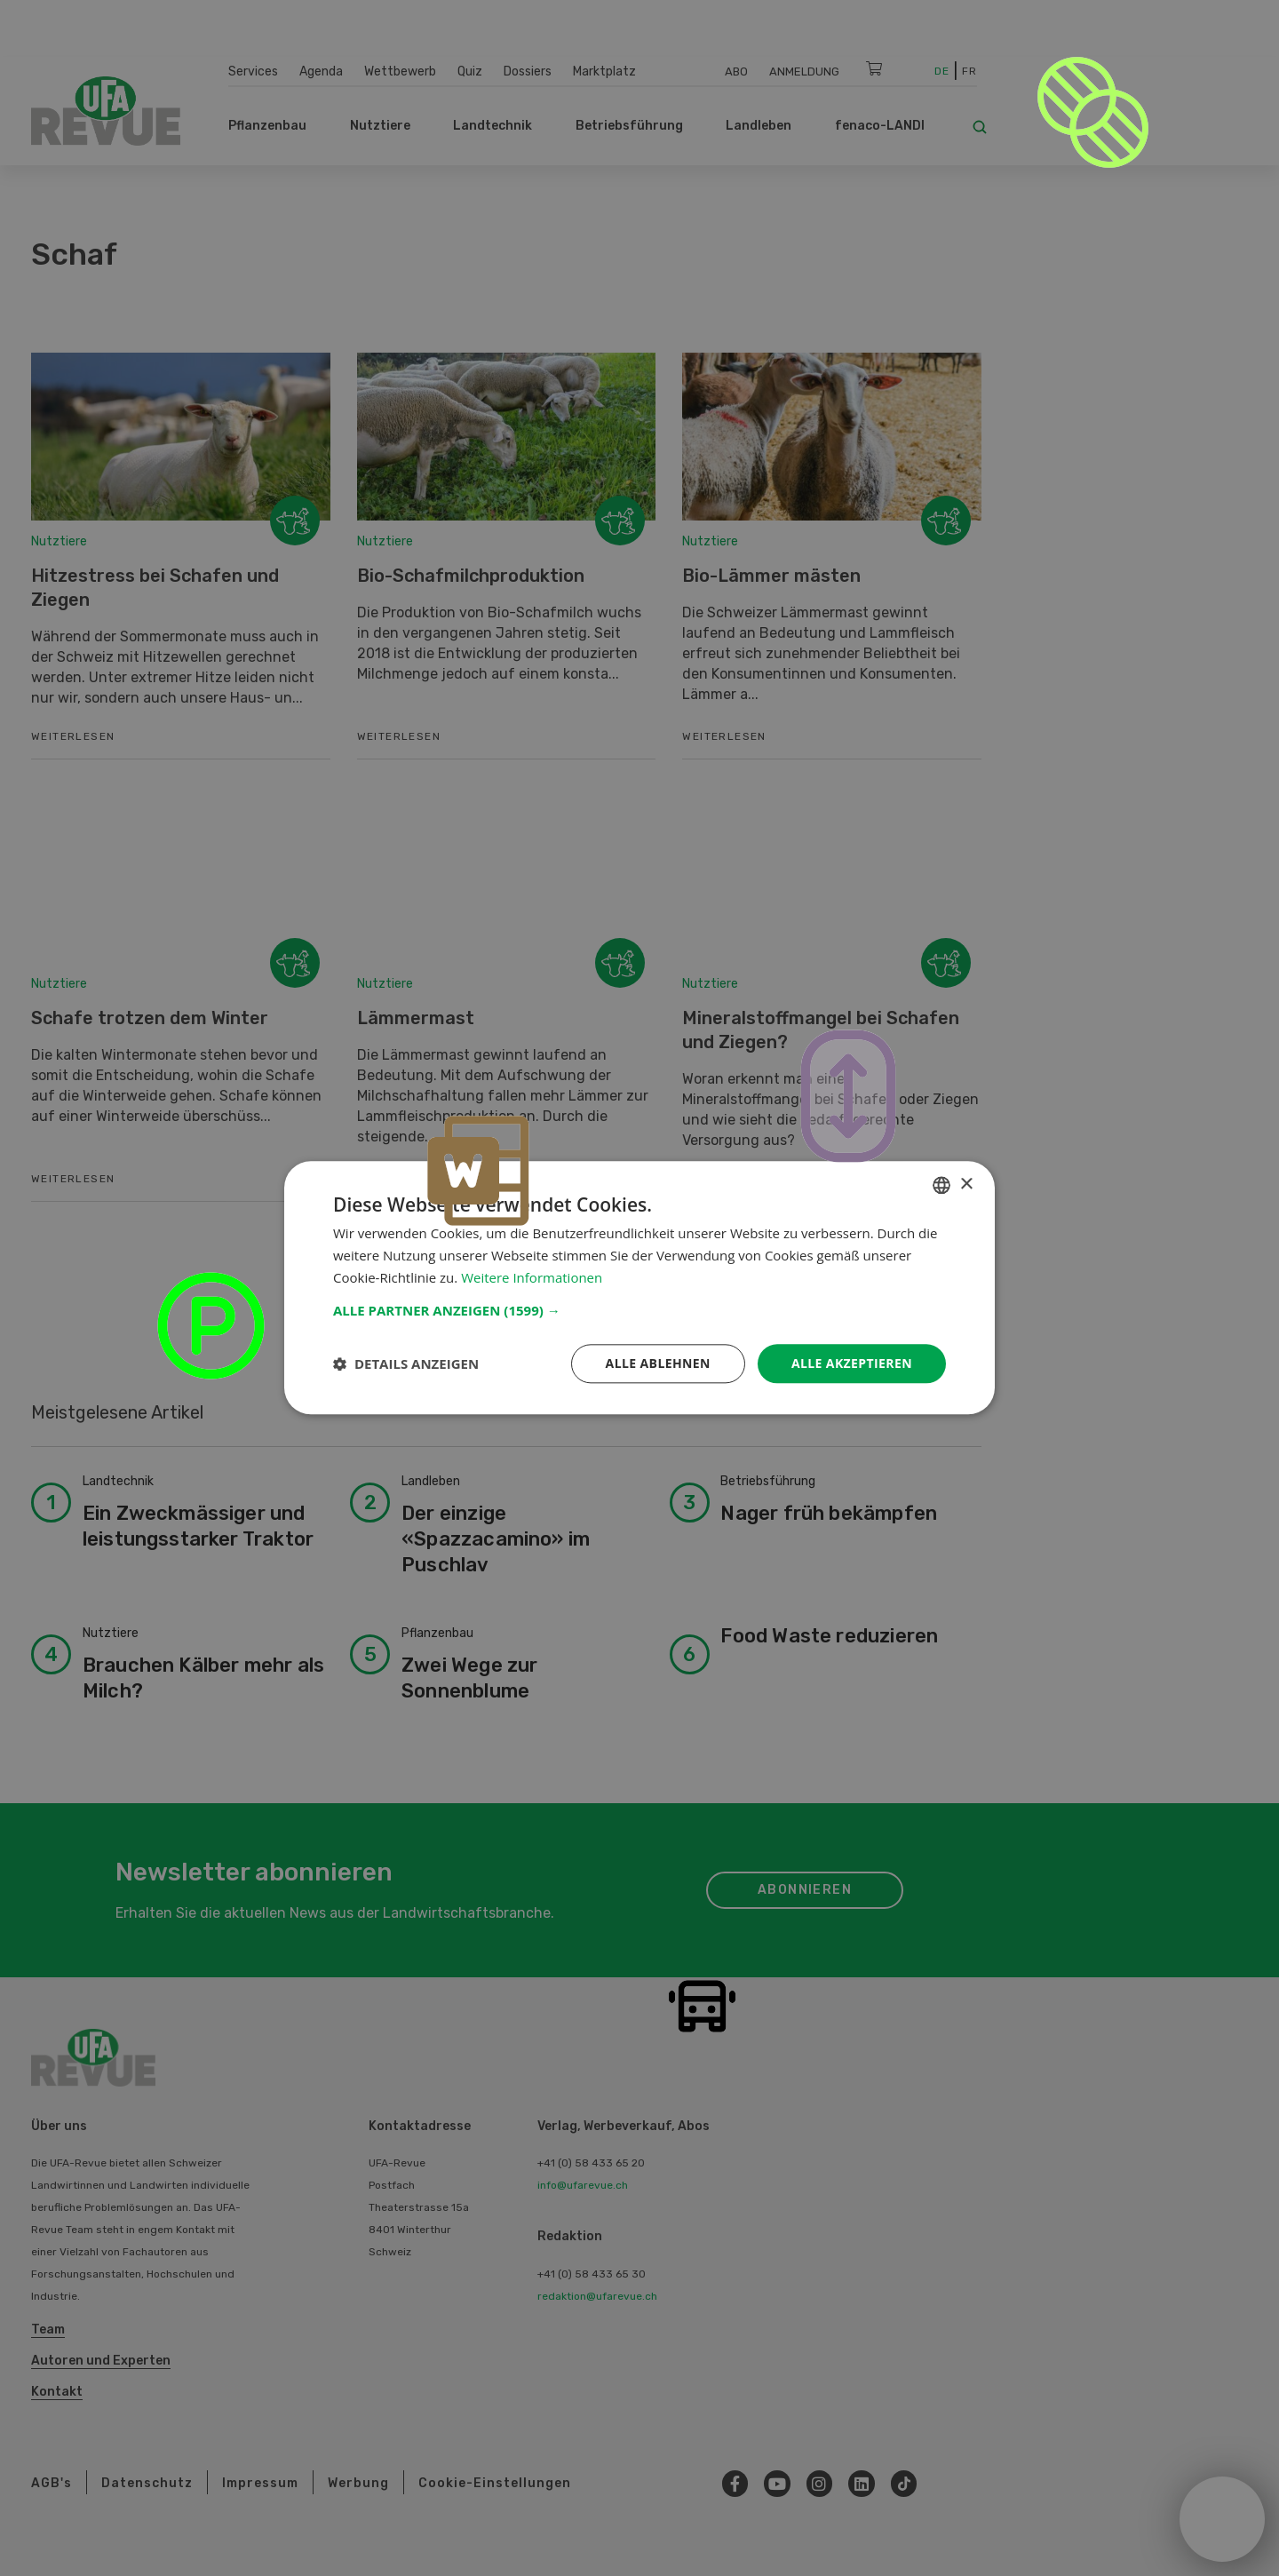 The width and height of the screenshot is (1279, 2576). Describe the element at coordinates (211, 1325) in the screenshot. I see `find nearby parking locations` at that location.